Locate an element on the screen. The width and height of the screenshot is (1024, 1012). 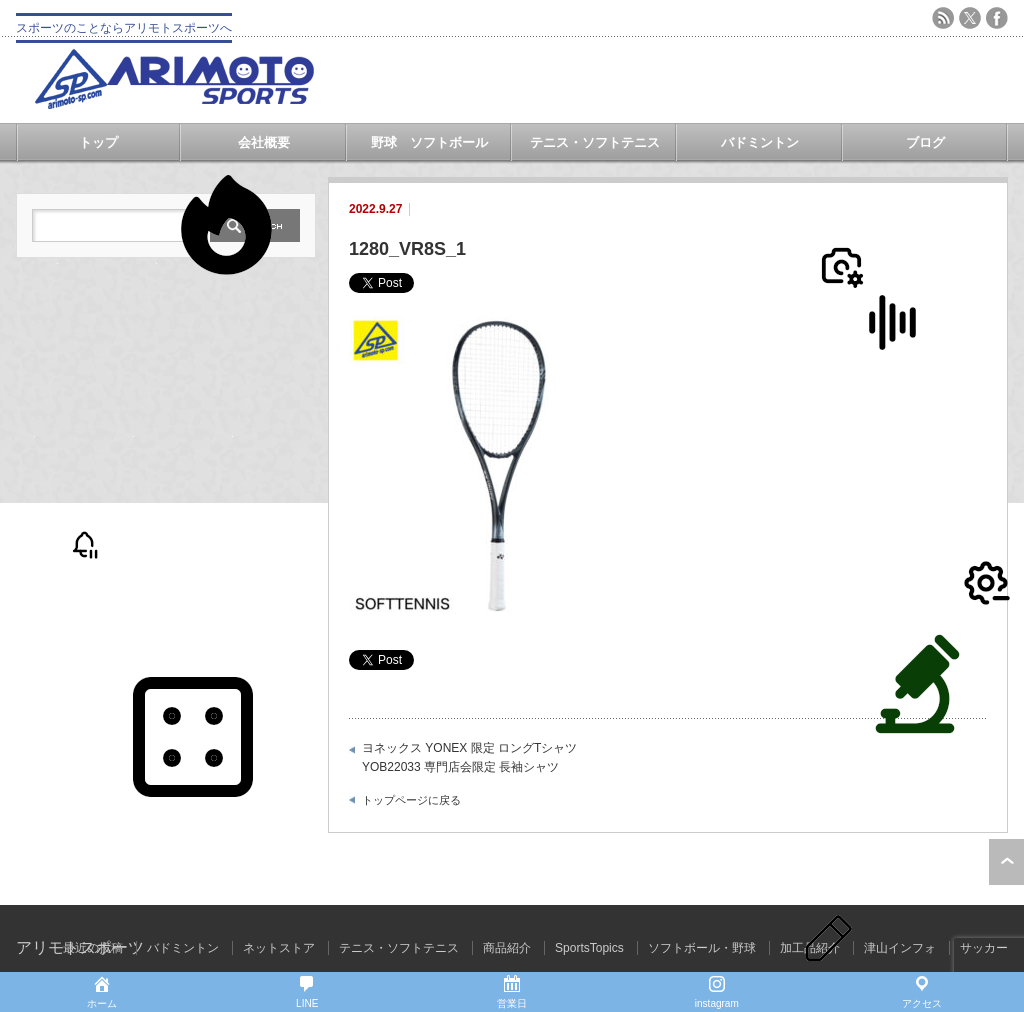
edit content or text is located at coordinates (828, 939).